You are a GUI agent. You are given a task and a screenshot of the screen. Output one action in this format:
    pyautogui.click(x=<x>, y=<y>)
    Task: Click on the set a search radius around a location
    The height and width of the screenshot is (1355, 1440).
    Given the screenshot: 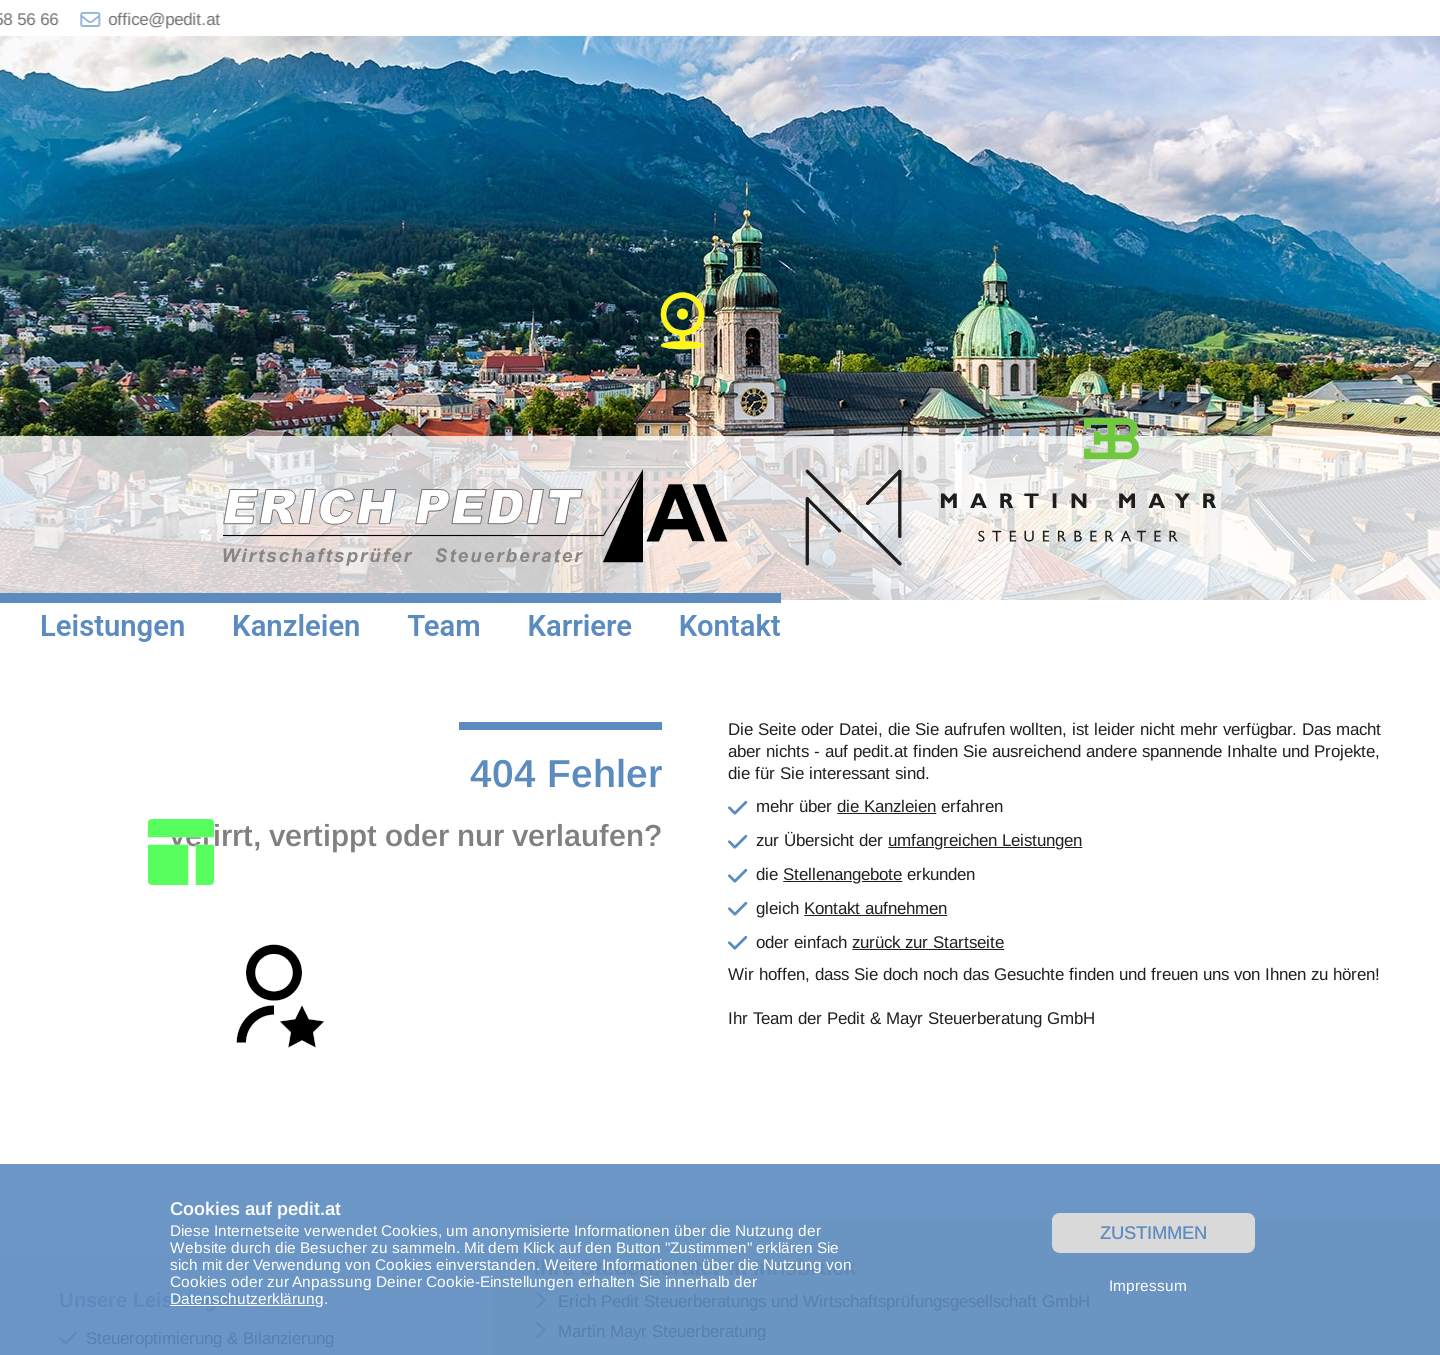 What is the action you would take?
    pyautogui.click(x=682, y=319)
    